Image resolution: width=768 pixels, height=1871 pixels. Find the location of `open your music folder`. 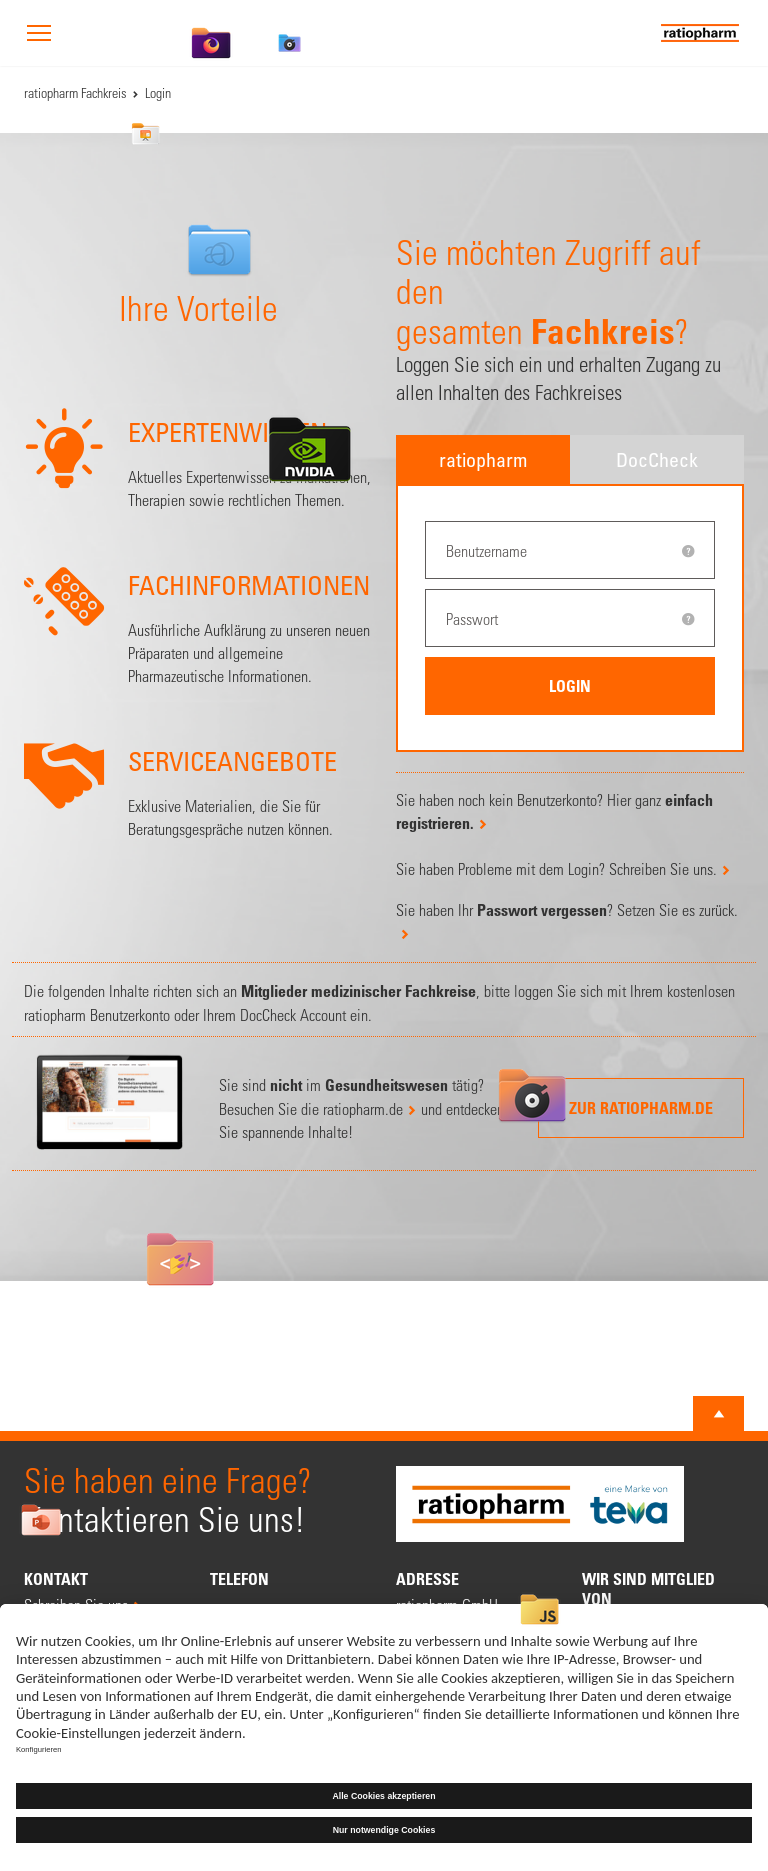

open your music folder is located at coordinates (532, 1097).